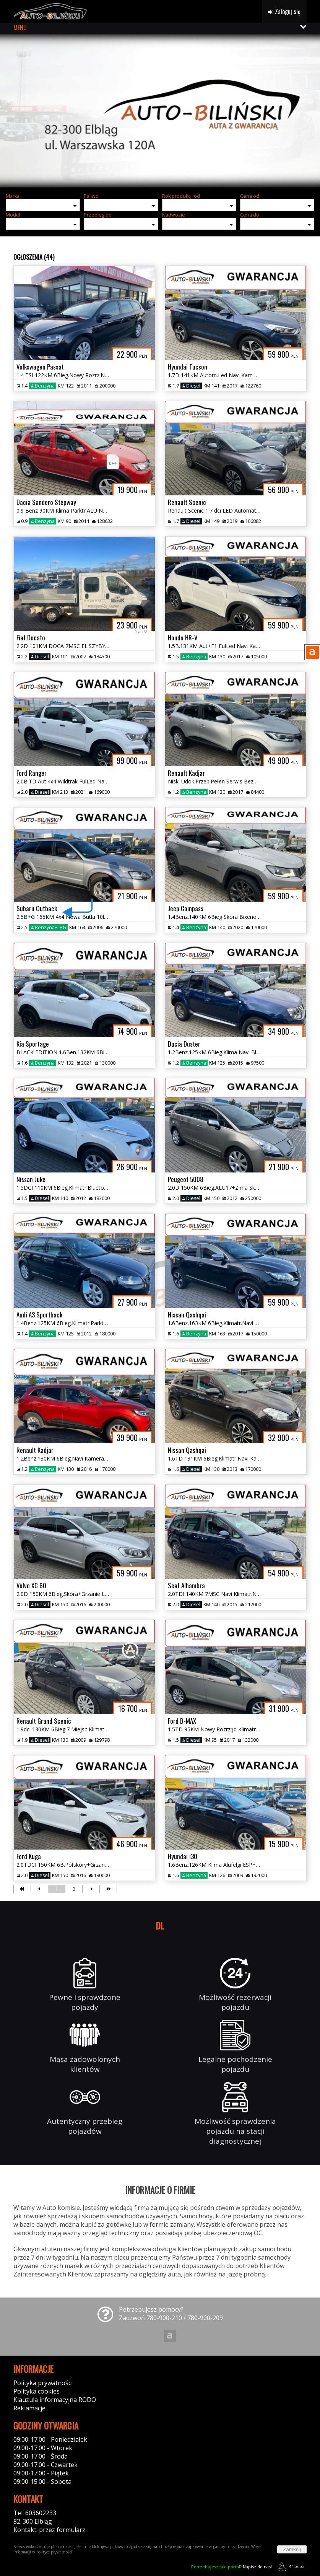 The height and width of the screenshot is (2576, 320). I want to click on a C++ source code file, so click(113, 462).